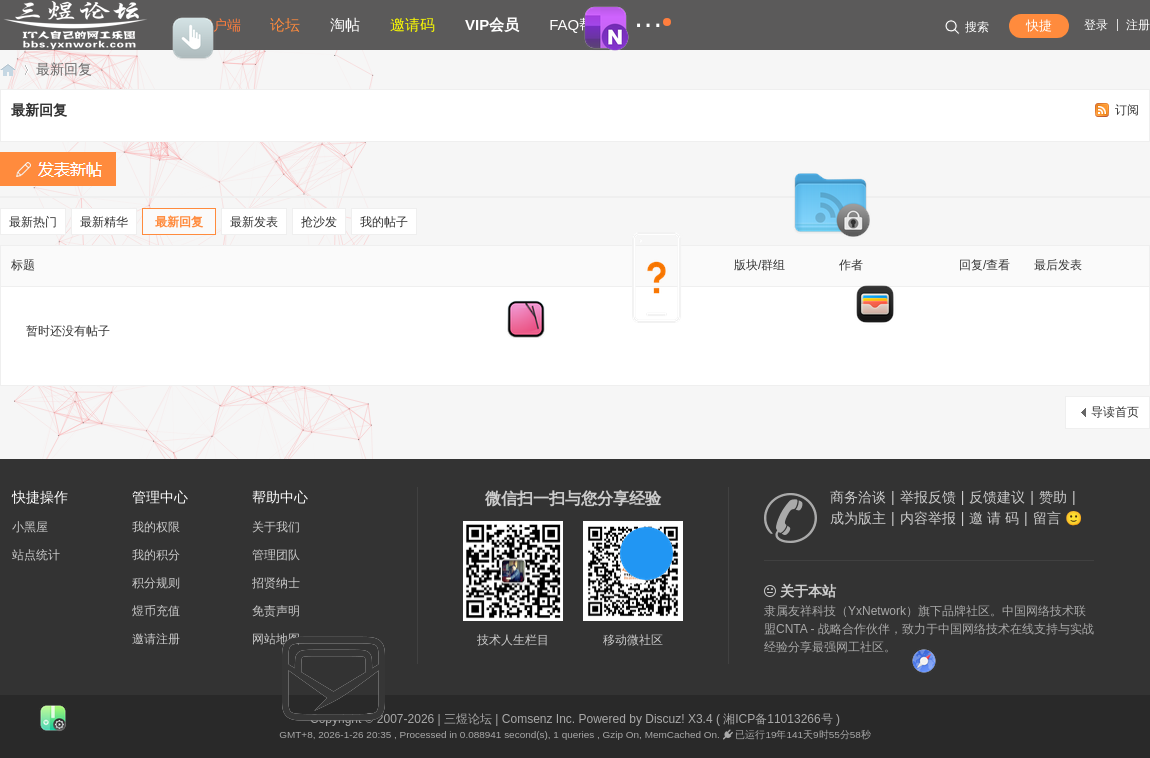 Image resolution: width=1150 pixels, height=758 pixels. I want to click on open securefx secure file transfer application, so click(830, 202).